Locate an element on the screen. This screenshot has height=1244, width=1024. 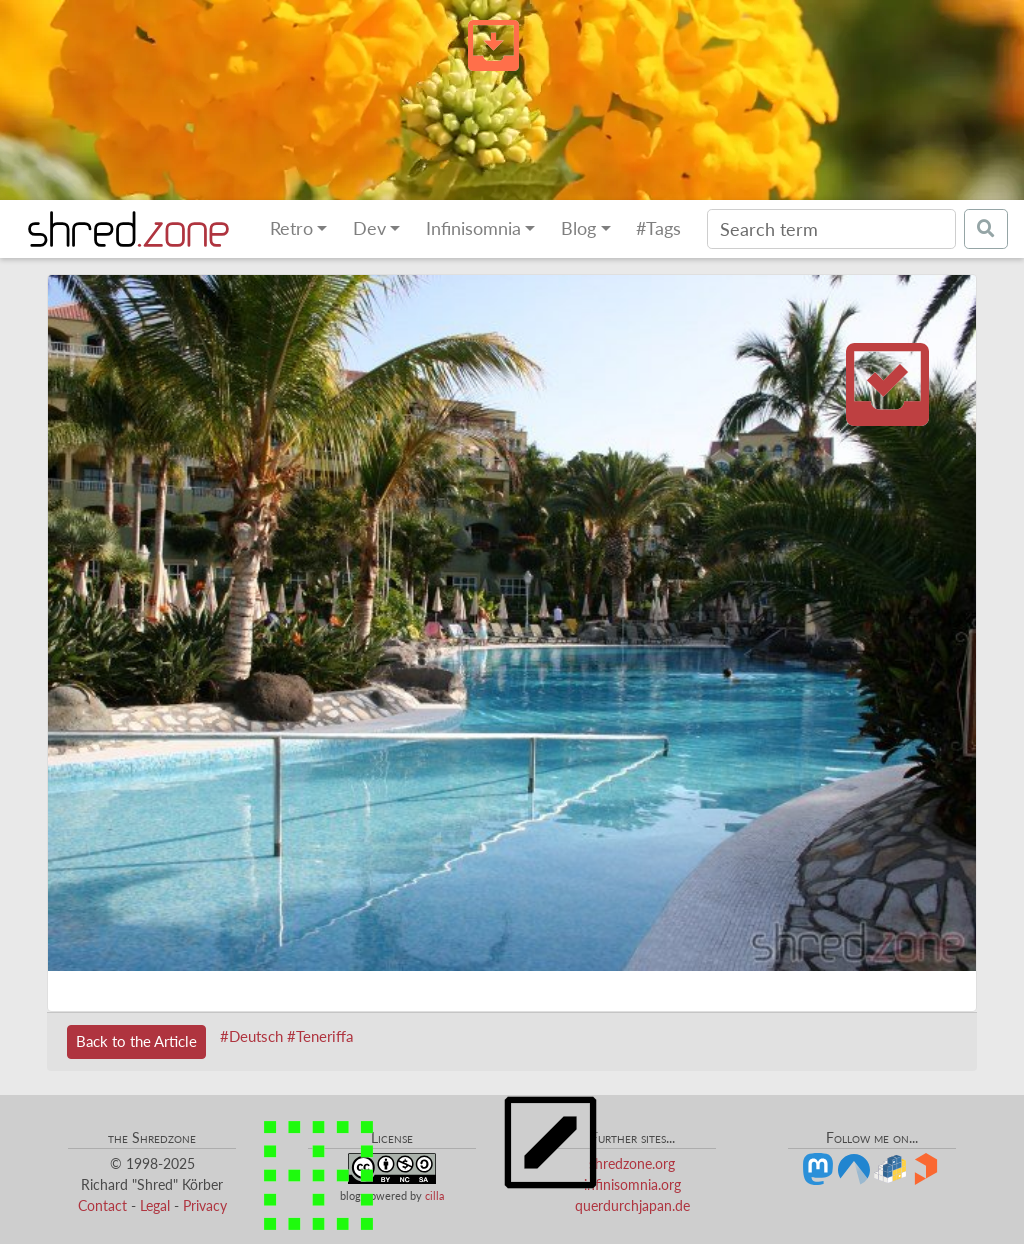
indicates a file ignored in diff comparison is located at coordinates (550, 1142).